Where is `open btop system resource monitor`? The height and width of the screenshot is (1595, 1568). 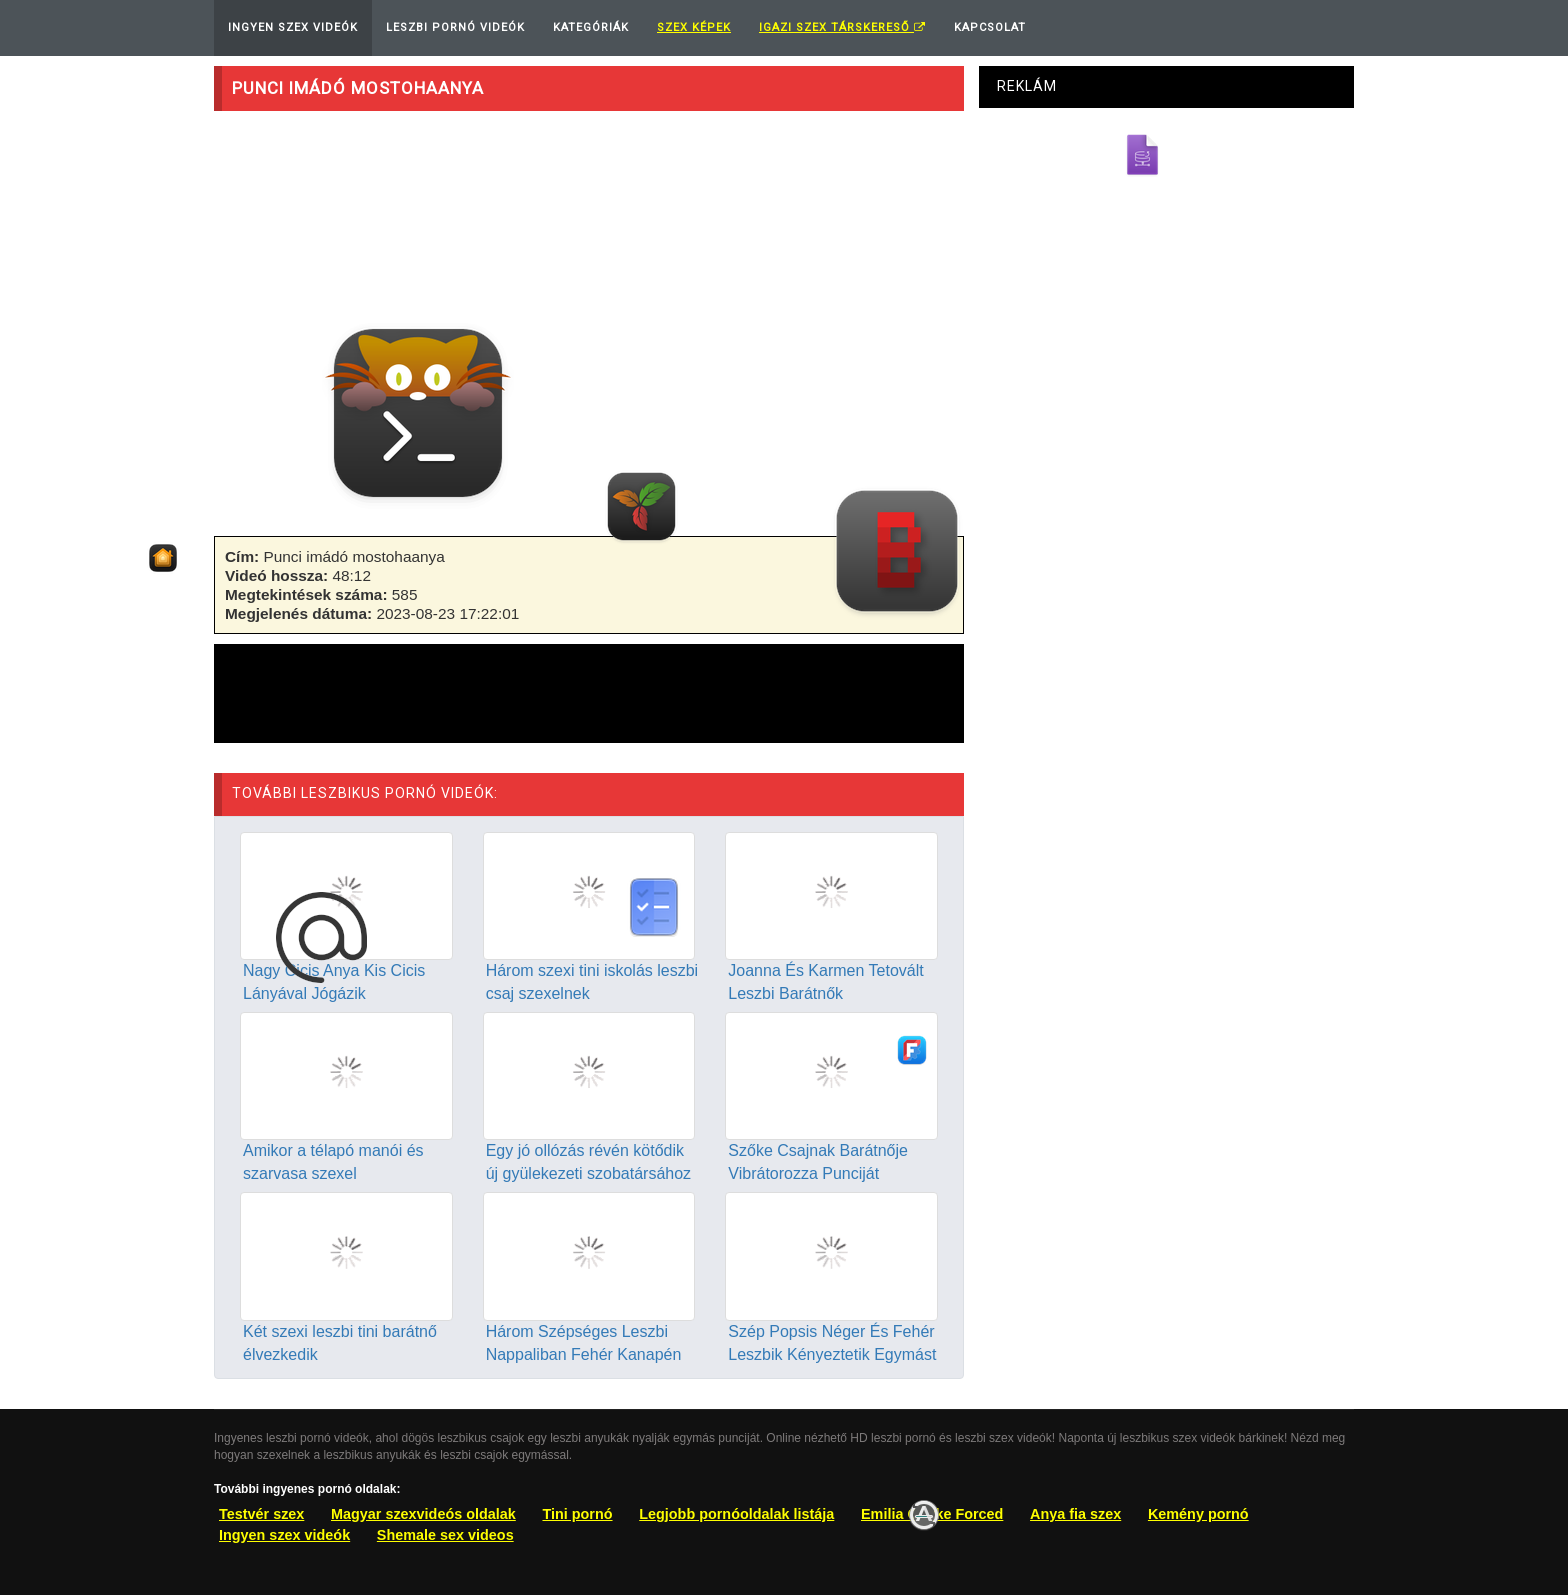
open btop system resource monitor is located at coordinates (897, 551).